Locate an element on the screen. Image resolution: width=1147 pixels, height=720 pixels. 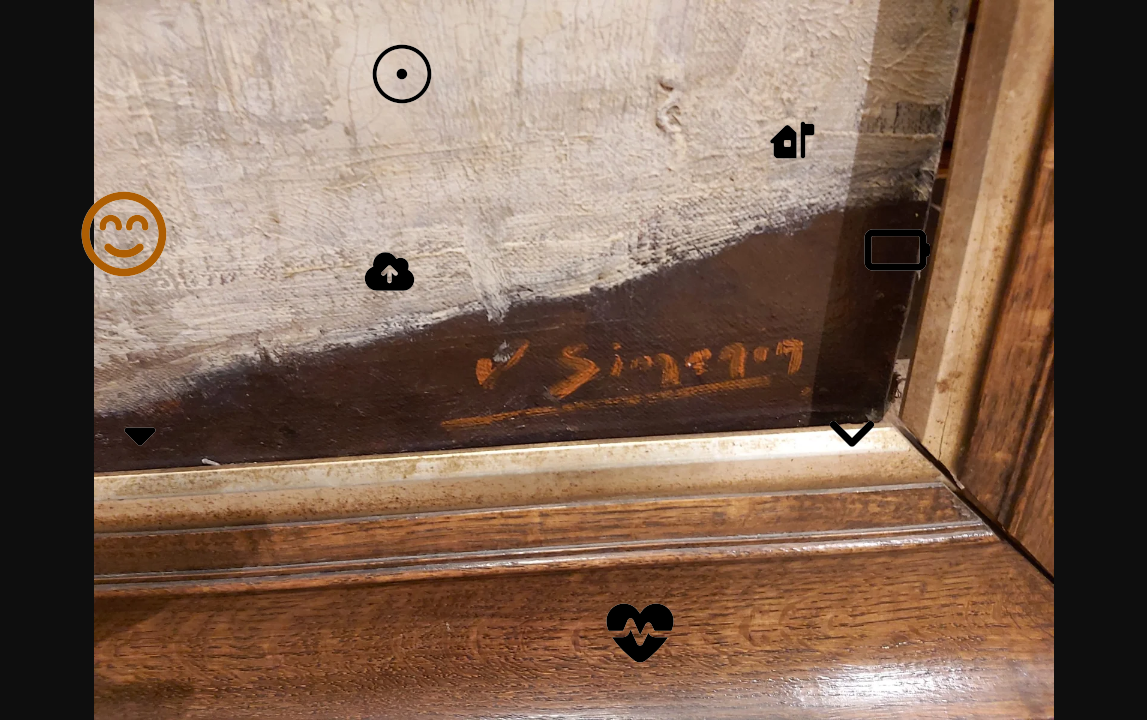
view open issues in a repository is located at coordinates (402, 74).